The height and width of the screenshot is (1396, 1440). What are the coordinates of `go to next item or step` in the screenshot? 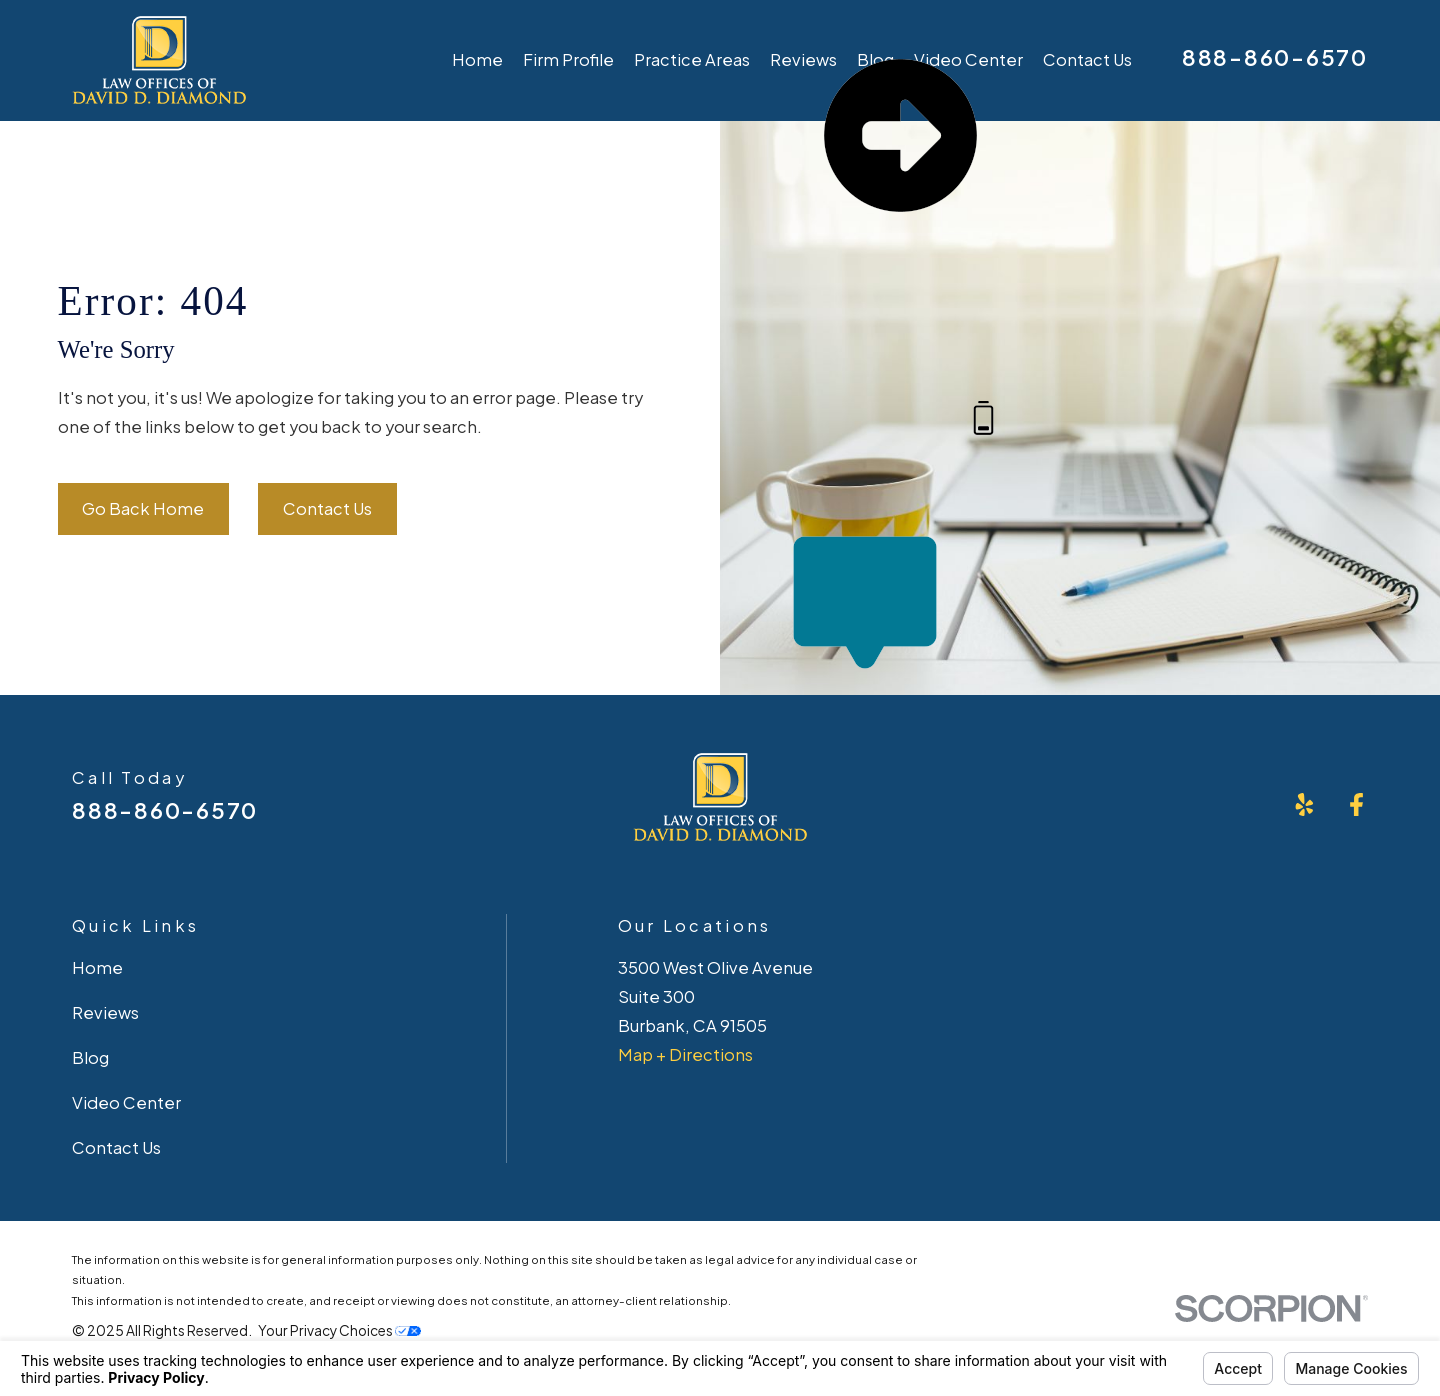 It's located at (900, 135).